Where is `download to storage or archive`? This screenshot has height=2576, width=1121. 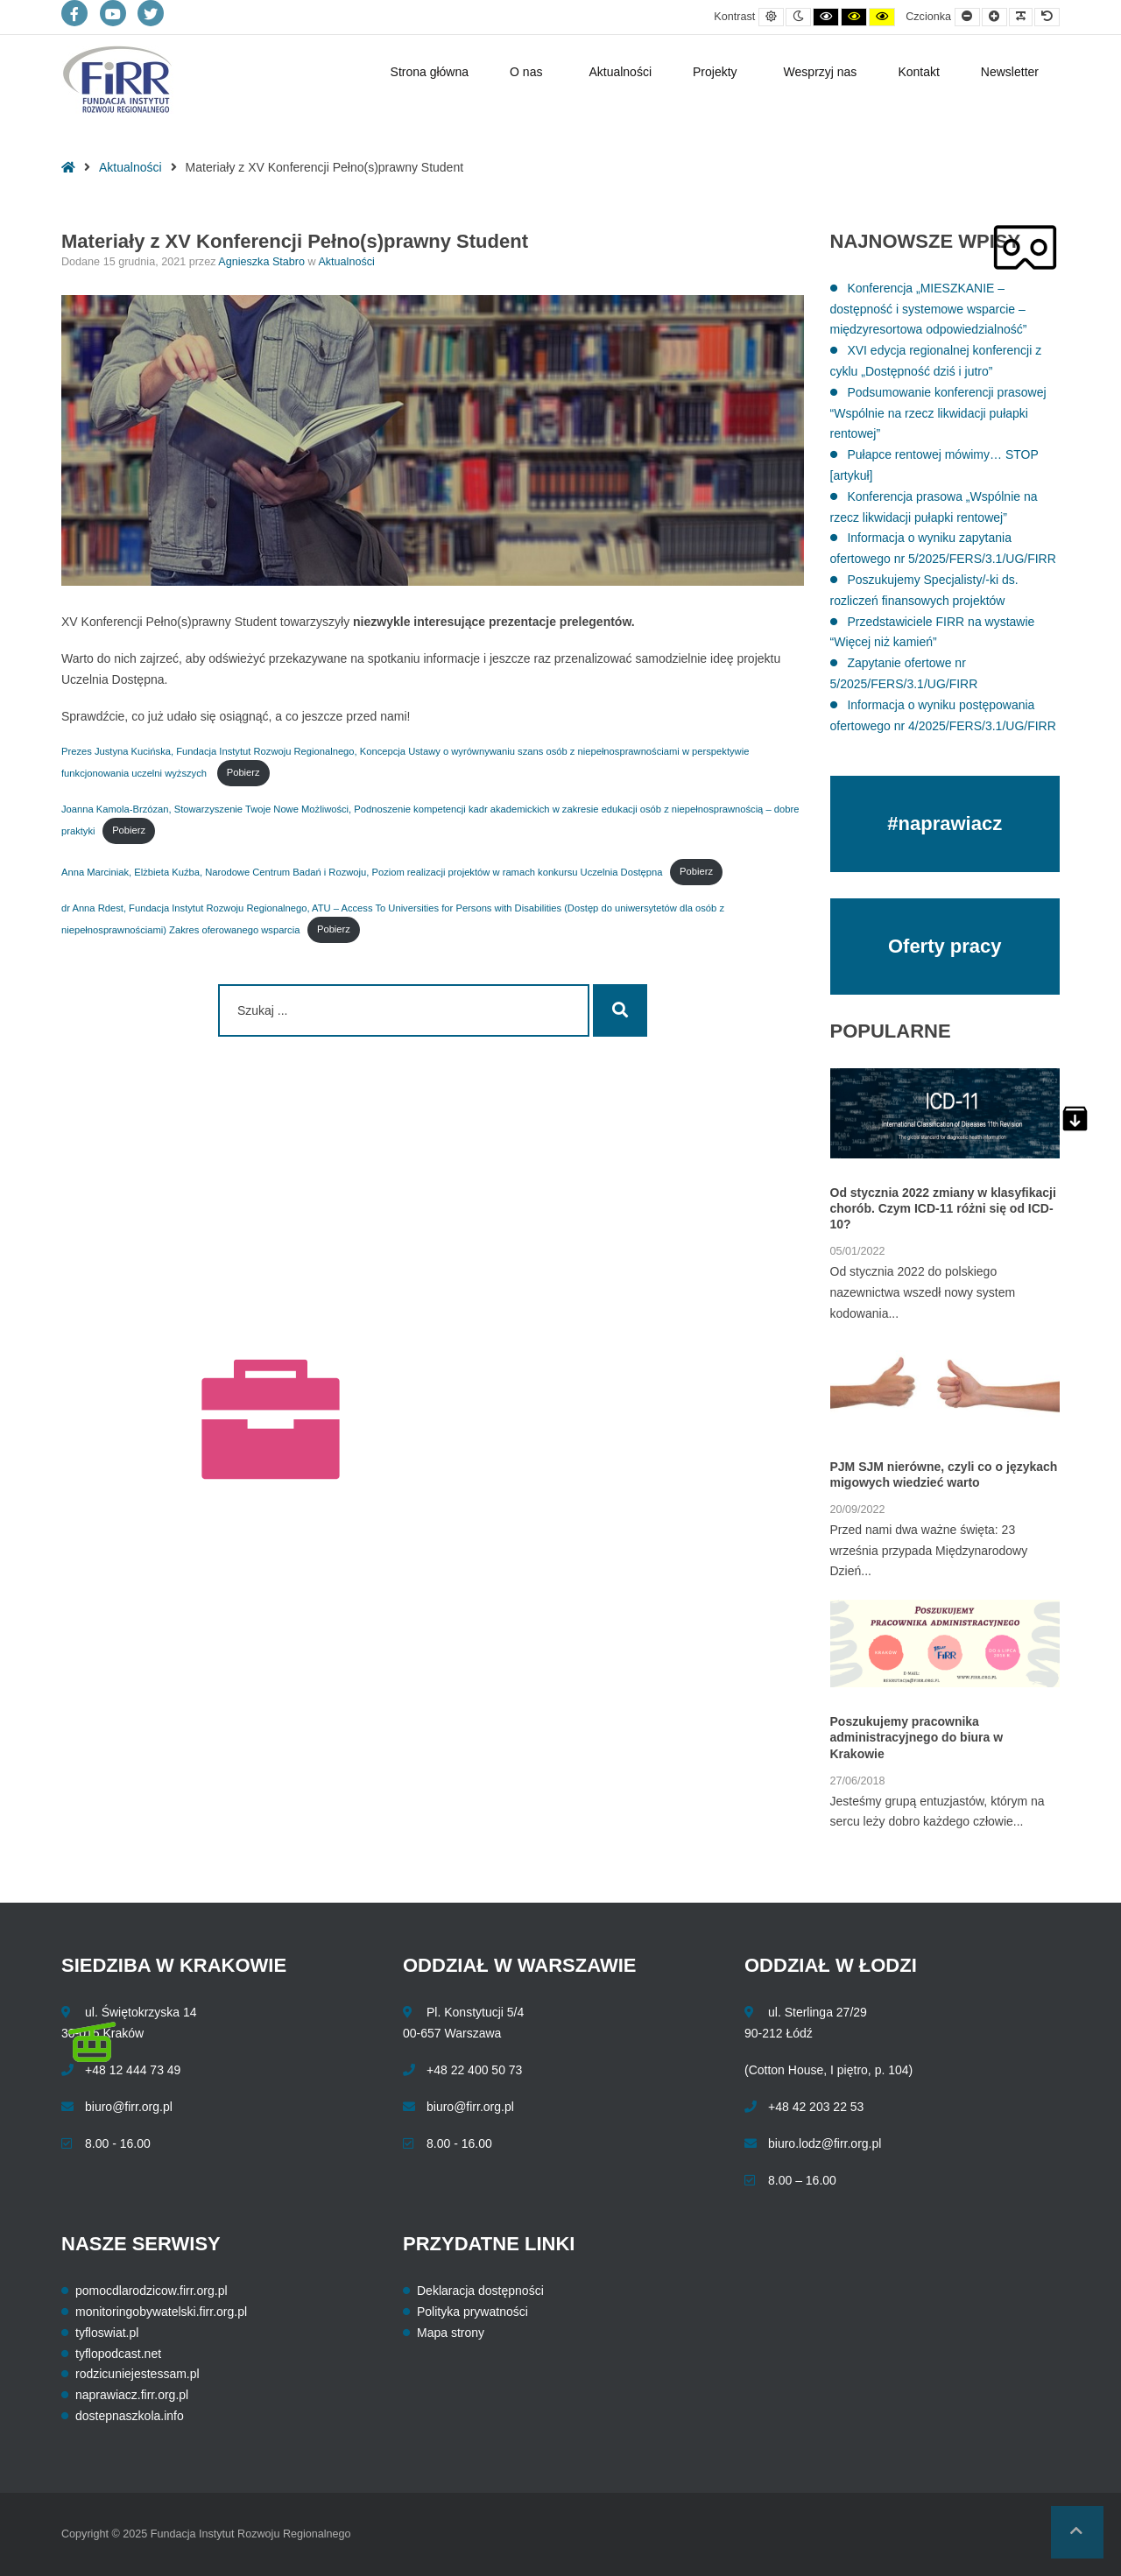 download to storage or archive is located at coordinates (1075, 1118).